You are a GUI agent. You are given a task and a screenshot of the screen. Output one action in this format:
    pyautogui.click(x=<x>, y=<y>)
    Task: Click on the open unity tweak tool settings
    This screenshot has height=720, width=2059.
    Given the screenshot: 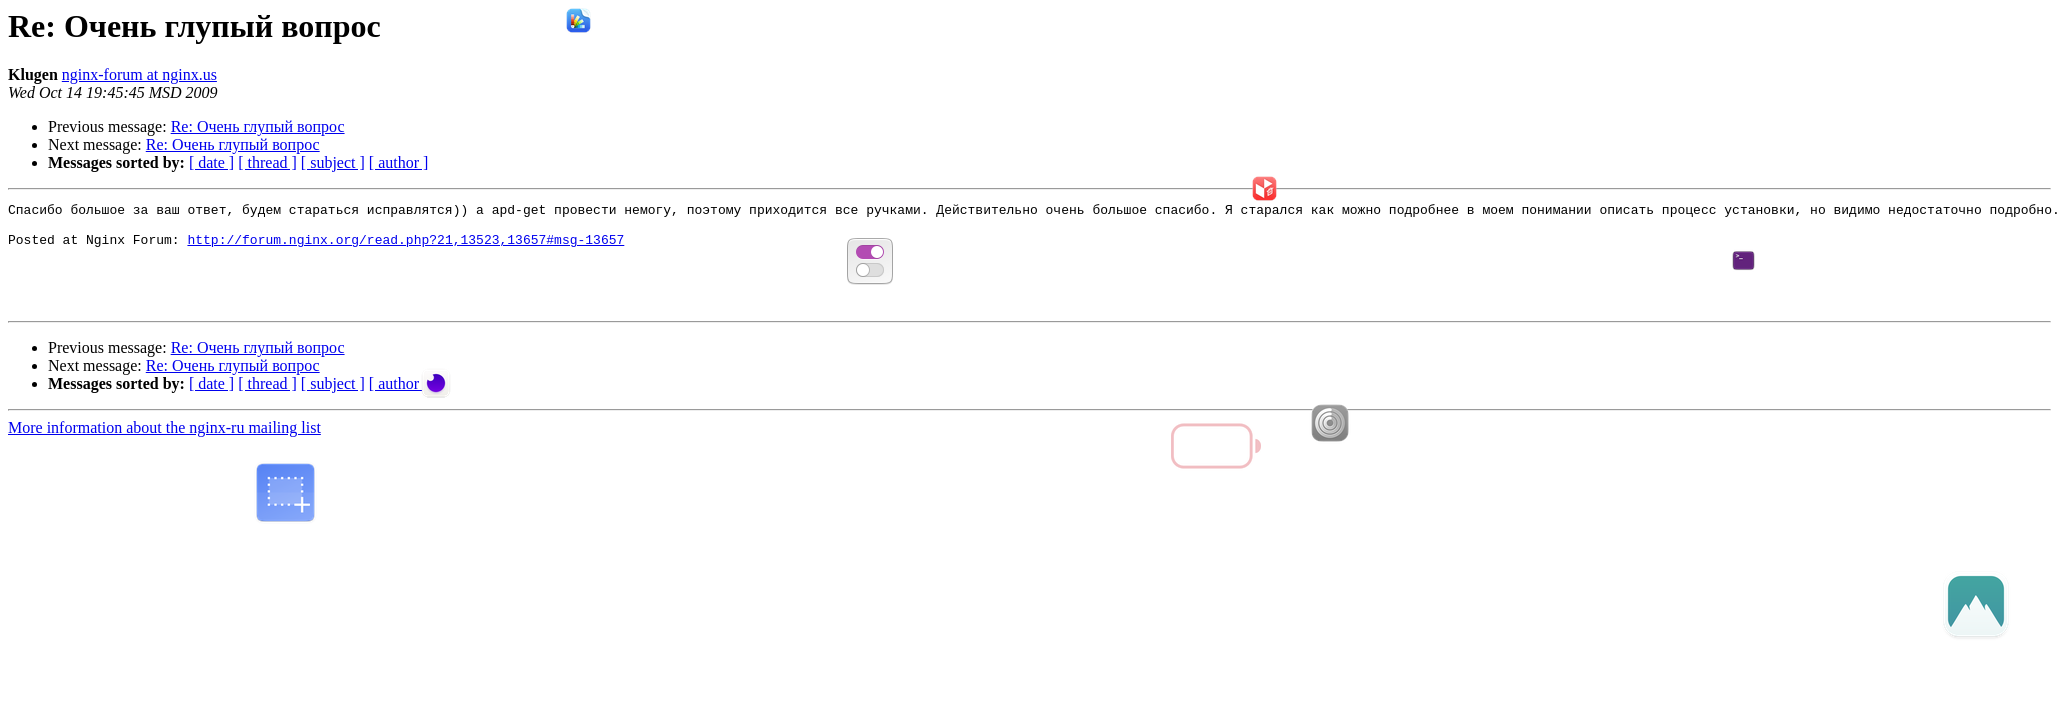 What is the action you would take?
    pyautogui.click(x=870, y=261)
    